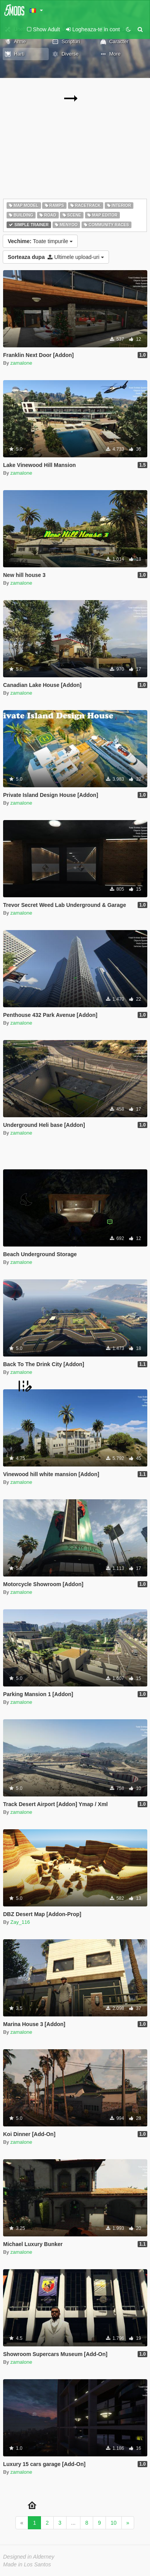 This screenshot has height=2576, width=150. Describe the element at coordinates (32, 2505) in the screenshot. I see `report water damage to a property` at that location.